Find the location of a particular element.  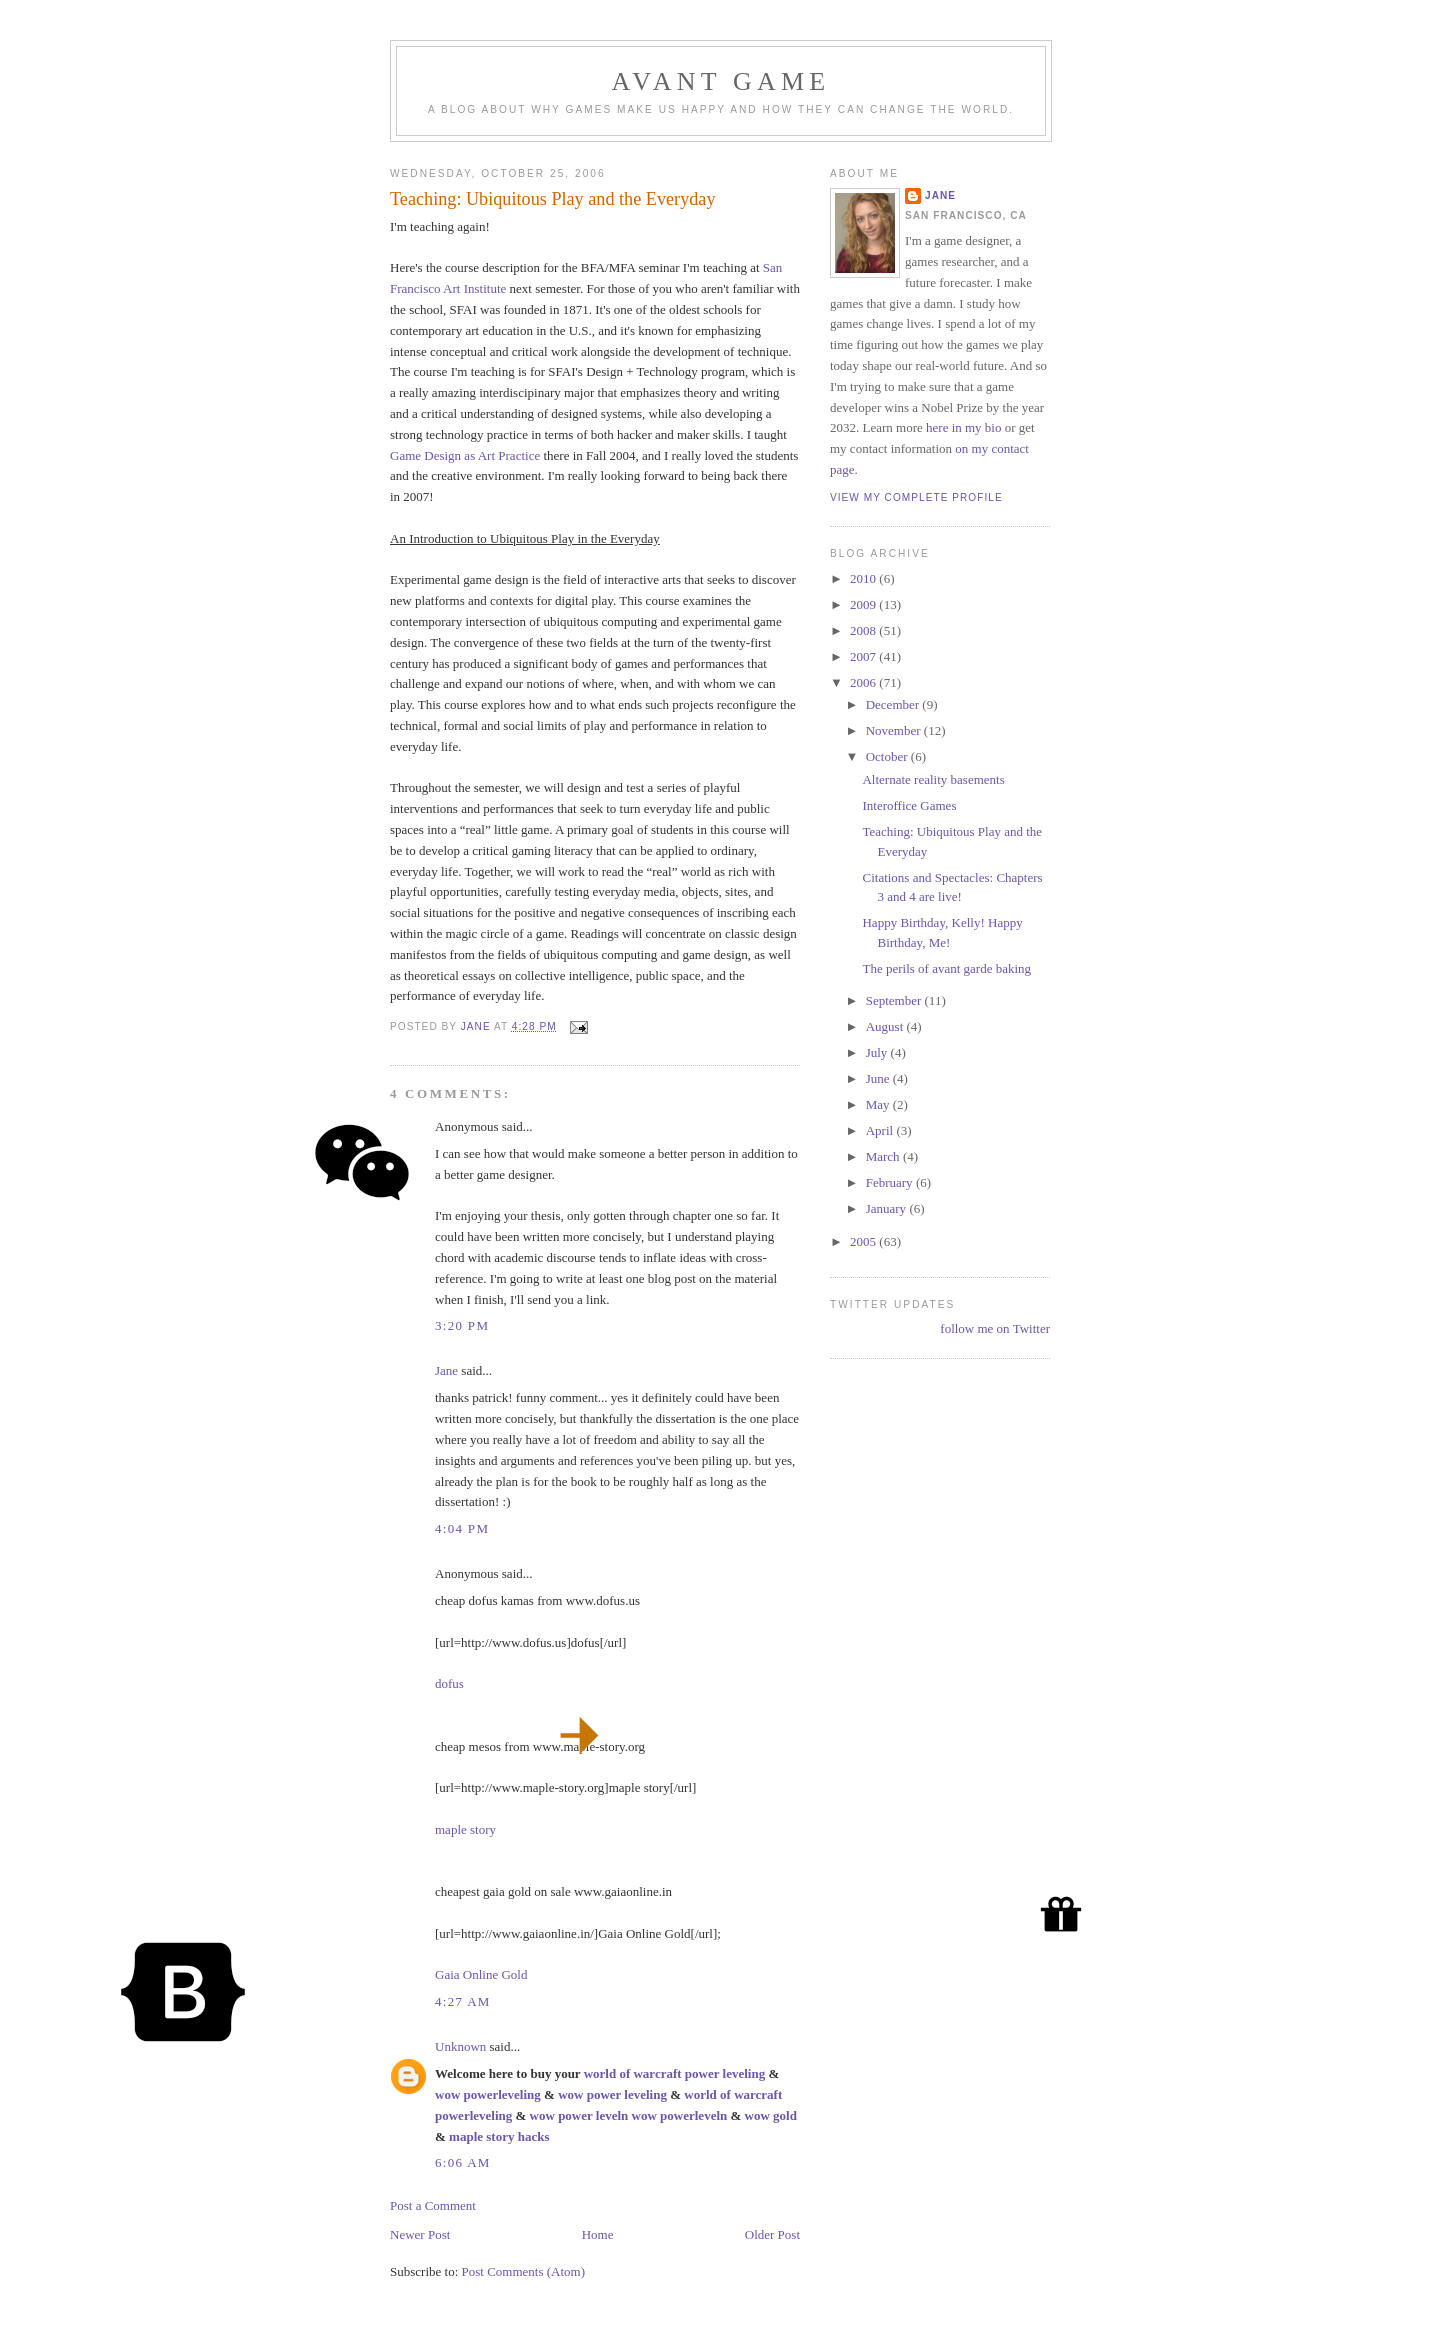

navigate to the next item or page is located at coordinates (579, 1735).